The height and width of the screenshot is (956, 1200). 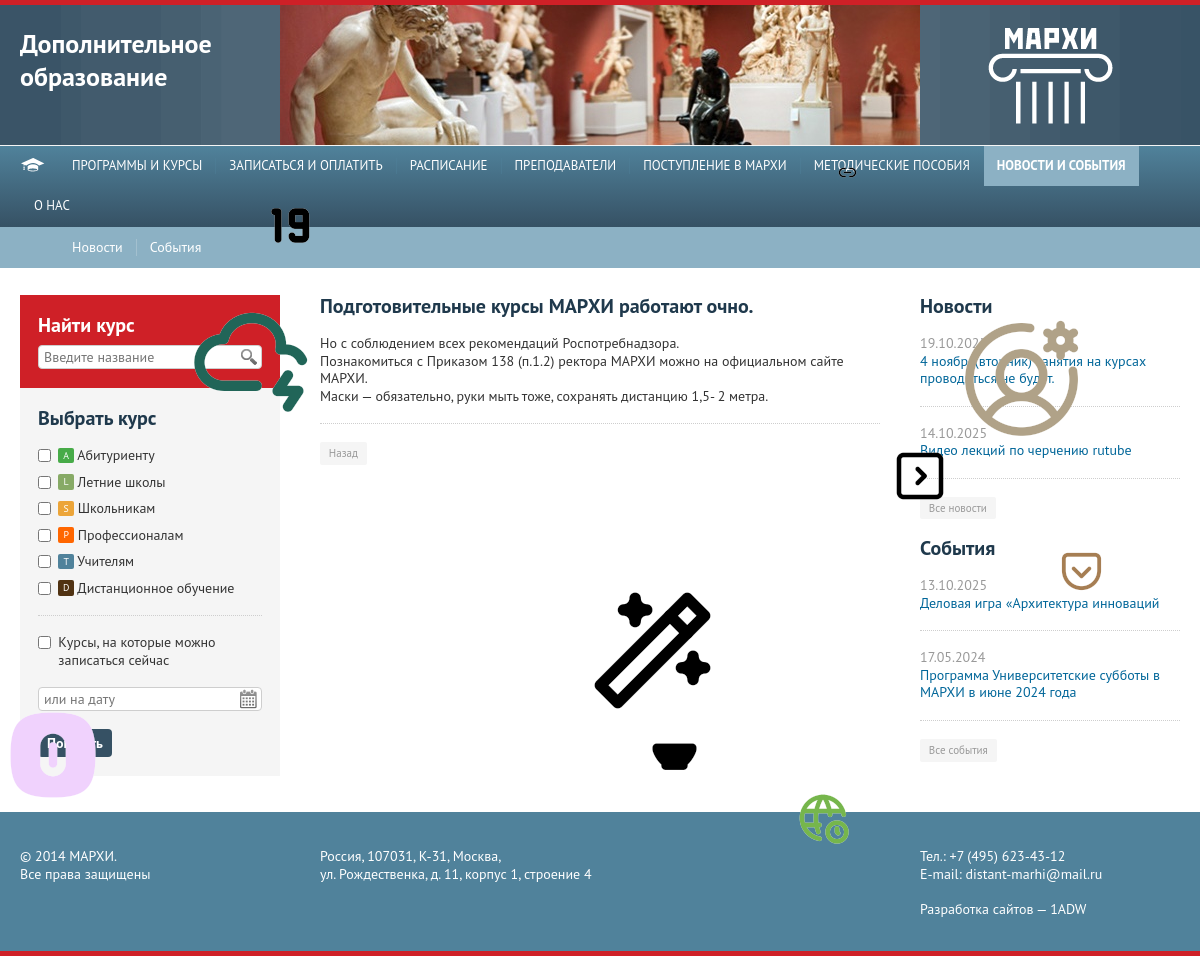 What do you see at coordinates (652, 650) in the screenshot?
I see `apply magic or auto-enhance effects` at bounding box center [652, 650].